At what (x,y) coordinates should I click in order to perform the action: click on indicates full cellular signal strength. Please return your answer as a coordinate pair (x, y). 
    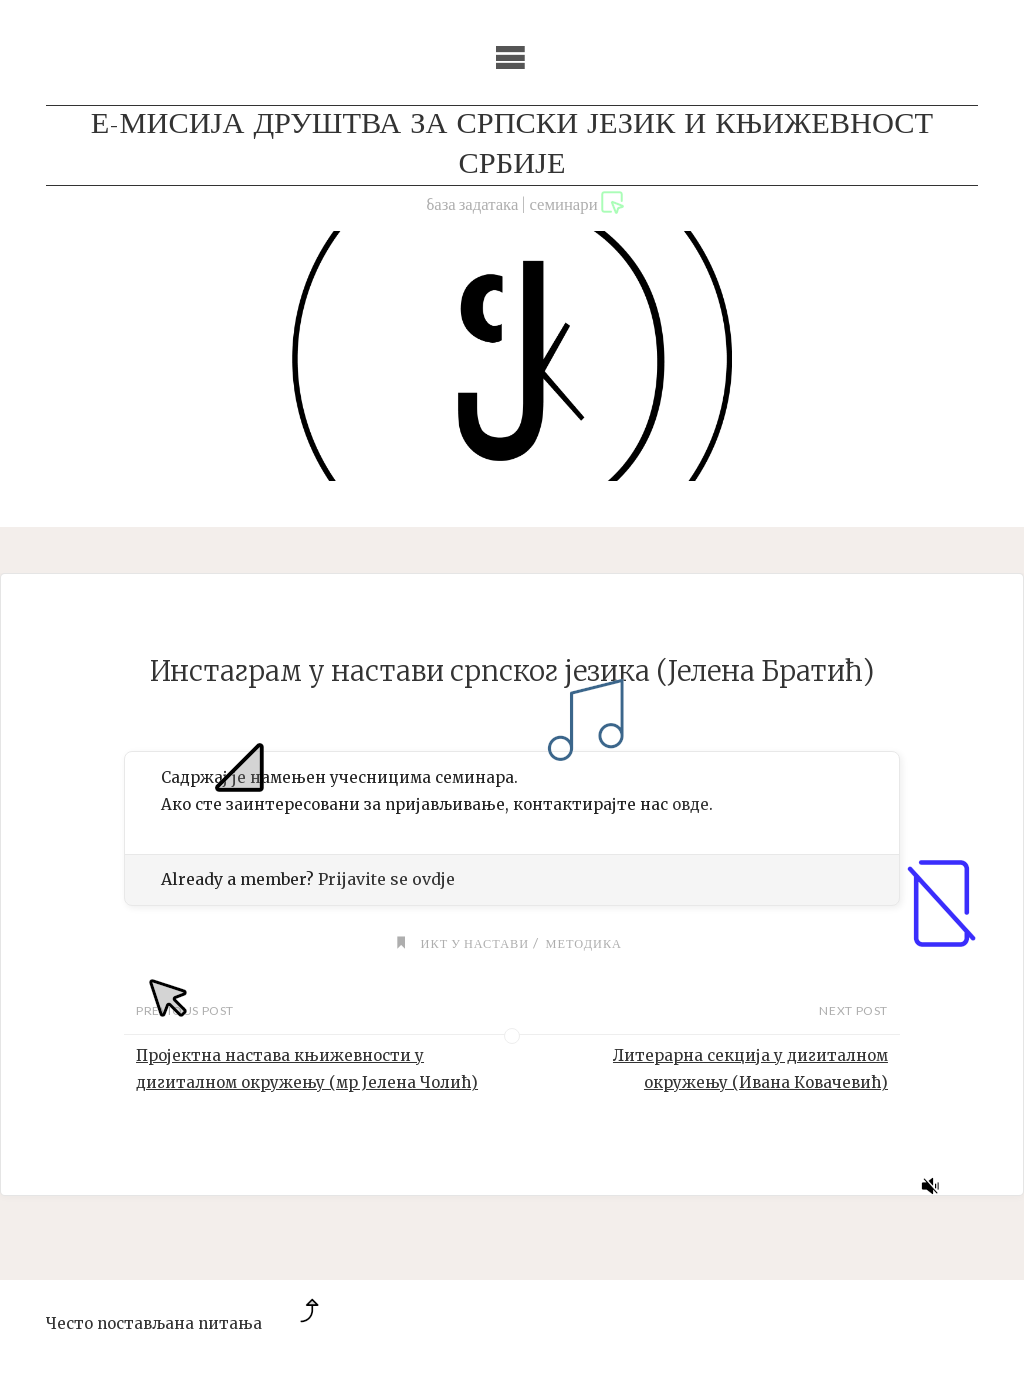
    Looking at the image, I should click on (243, 769).